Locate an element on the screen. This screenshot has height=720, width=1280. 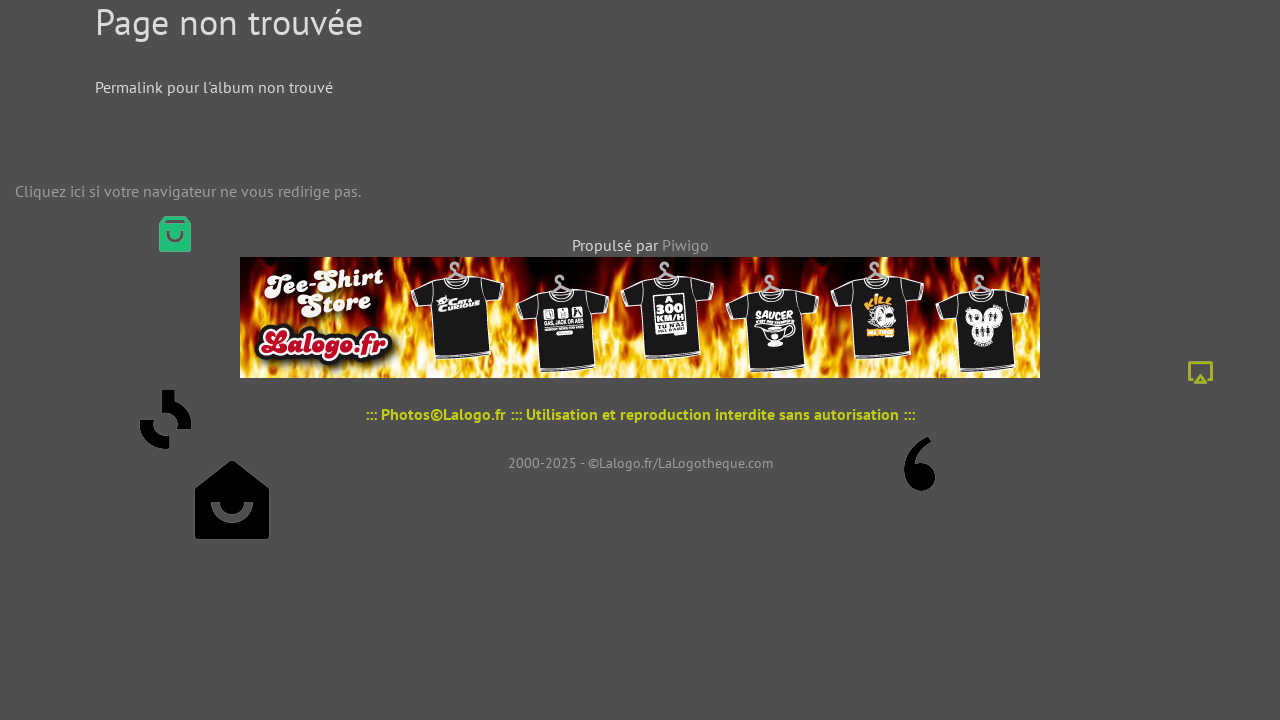
view your shopping bag is located at coordinates (175, 234).